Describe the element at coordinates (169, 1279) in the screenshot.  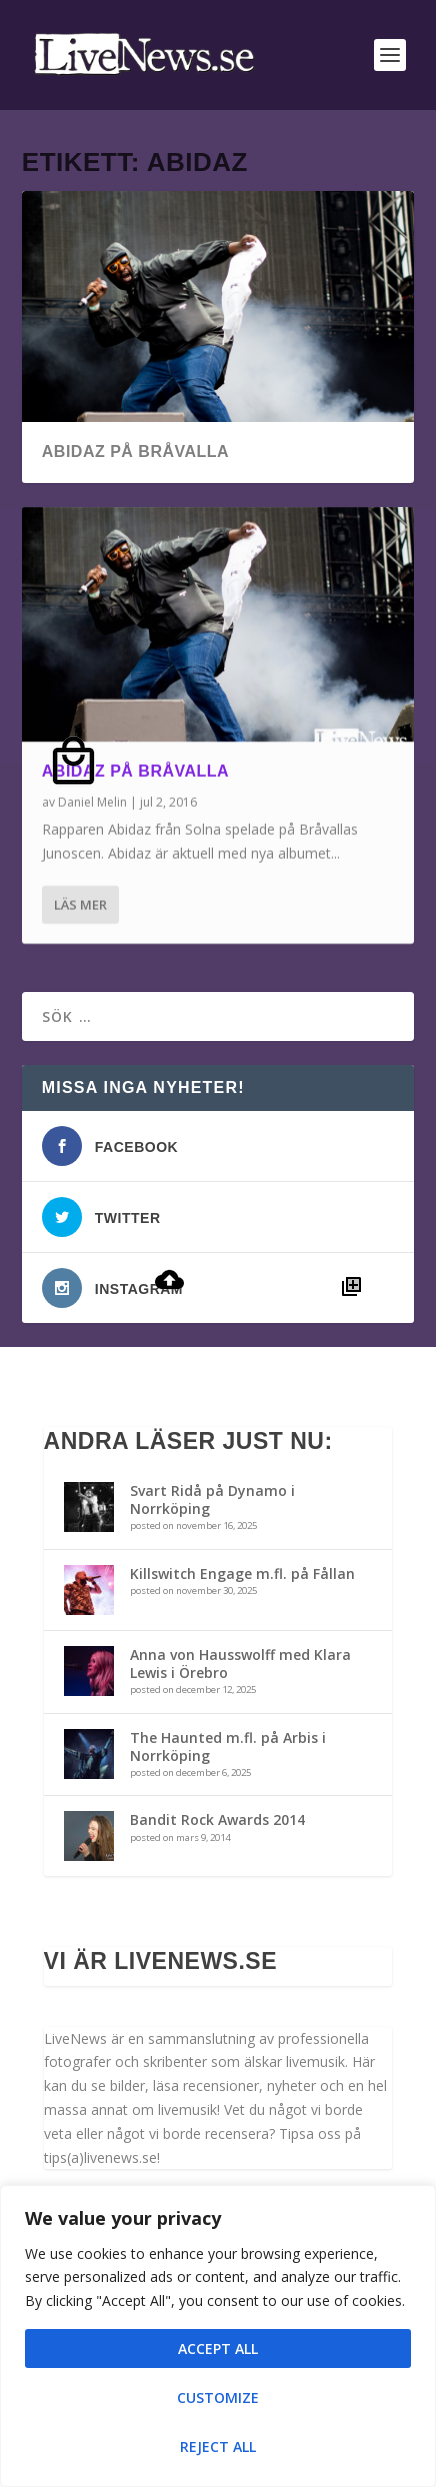
I see `upload file to cloud storage` at that location.